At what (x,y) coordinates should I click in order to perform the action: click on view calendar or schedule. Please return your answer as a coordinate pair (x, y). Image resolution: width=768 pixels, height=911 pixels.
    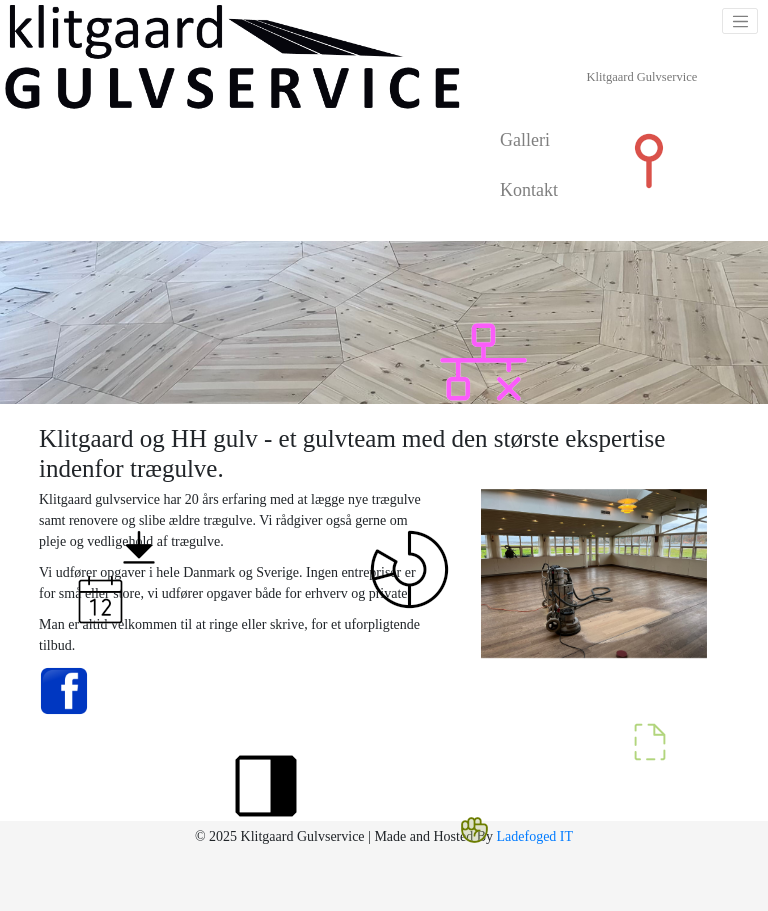
    Looking at the image, I should click on (100, 601).